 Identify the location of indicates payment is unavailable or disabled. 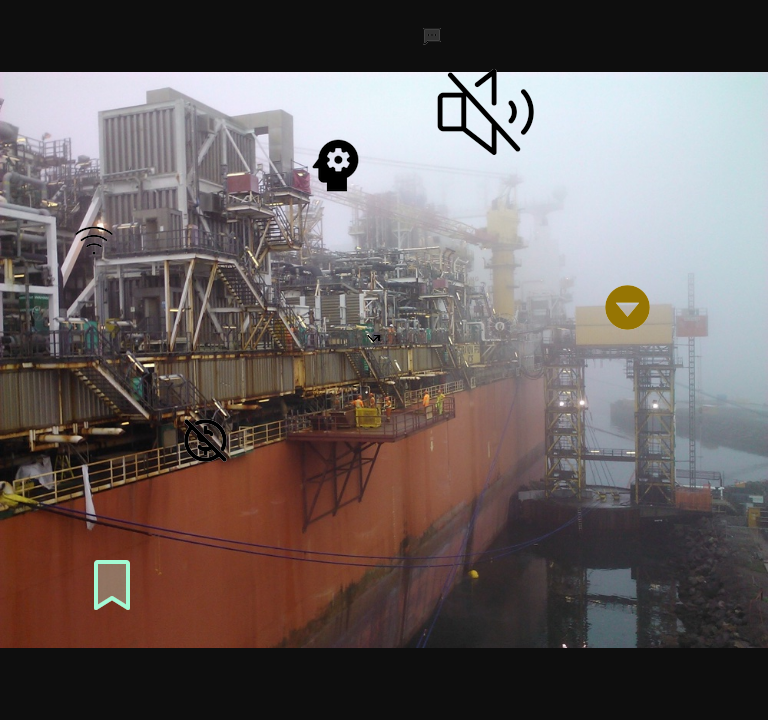
(205, 440).